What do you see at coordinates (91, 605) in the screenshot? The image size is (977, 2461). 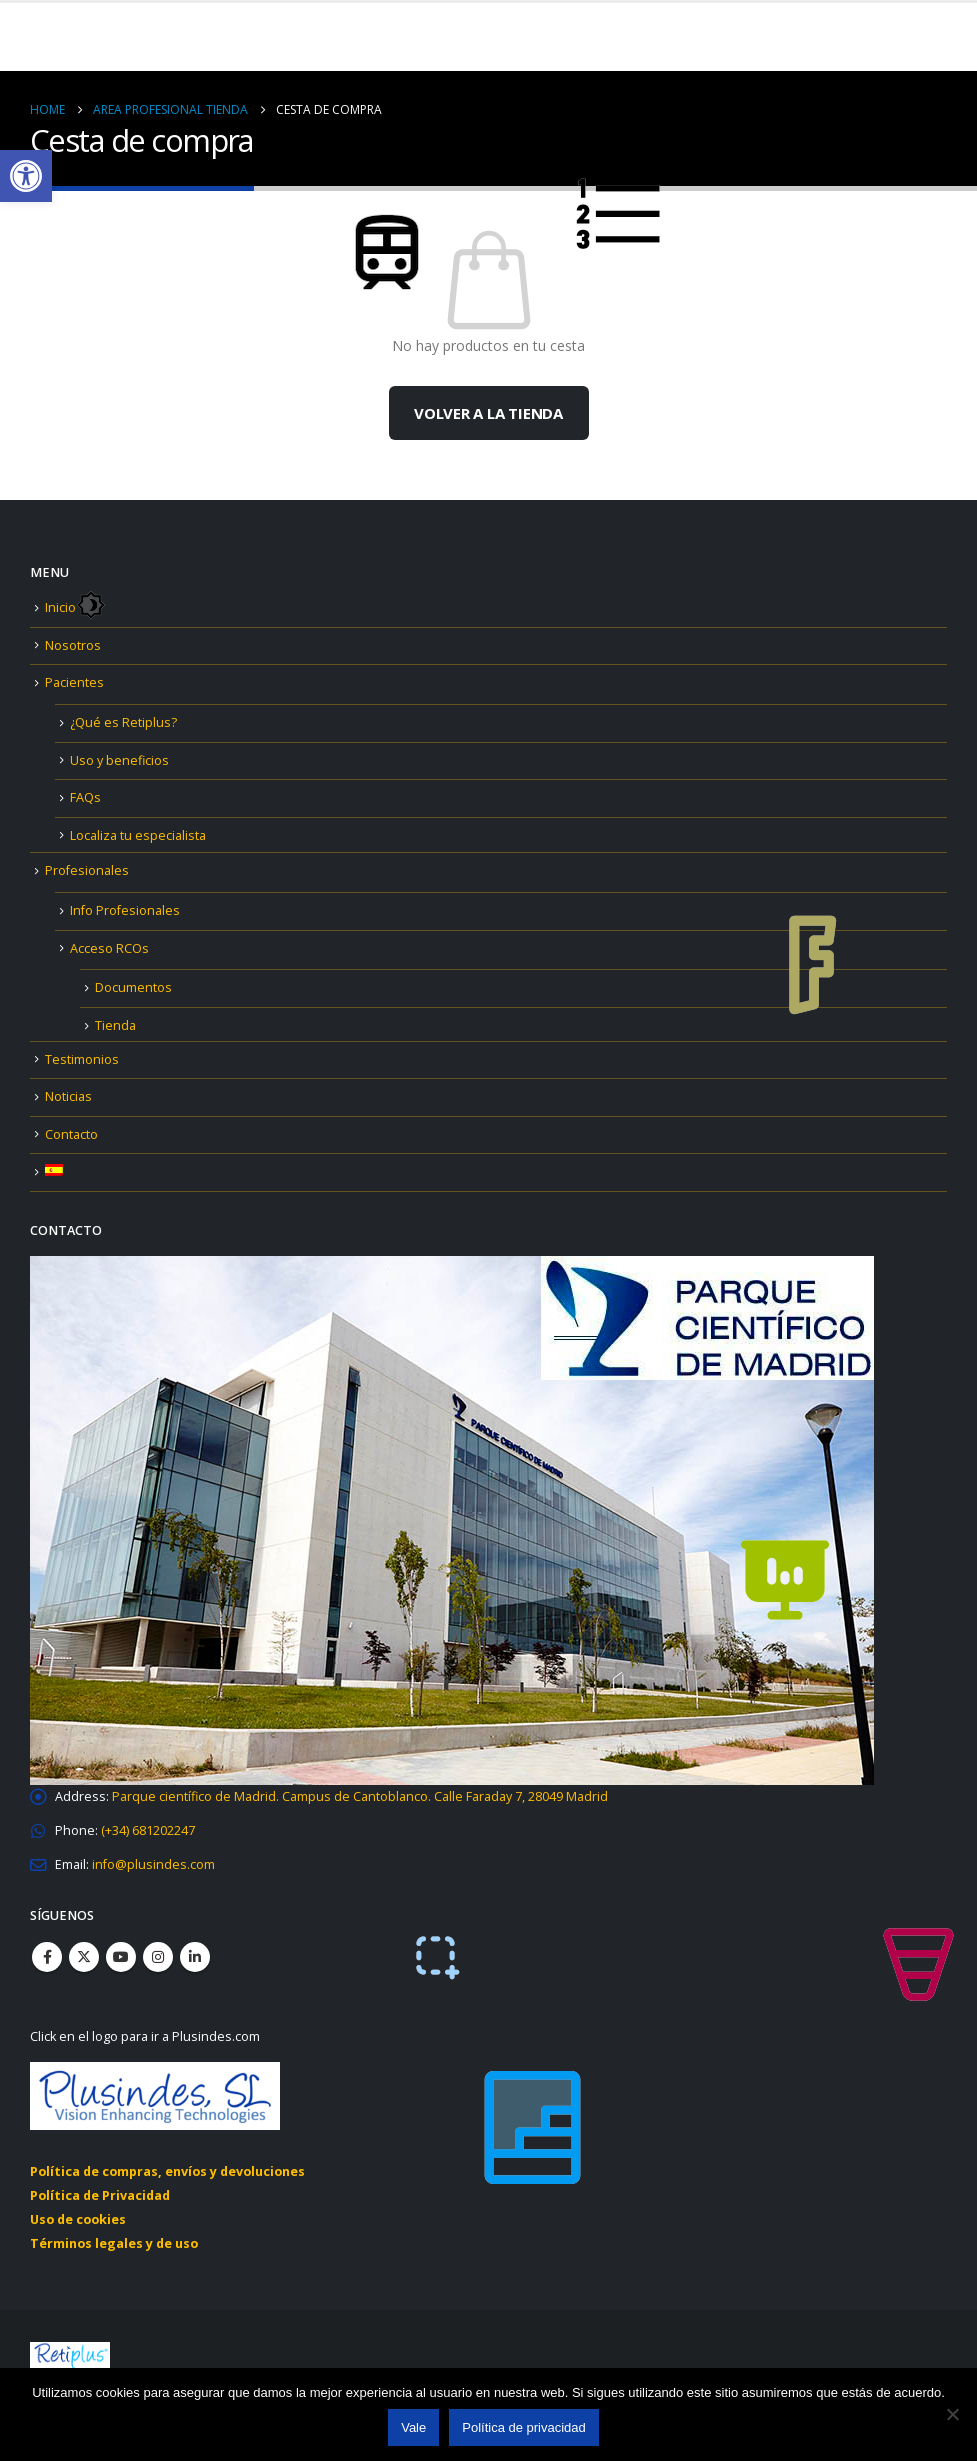 I see `toggle dark mode or night theme` at bounding box center [91, 605].